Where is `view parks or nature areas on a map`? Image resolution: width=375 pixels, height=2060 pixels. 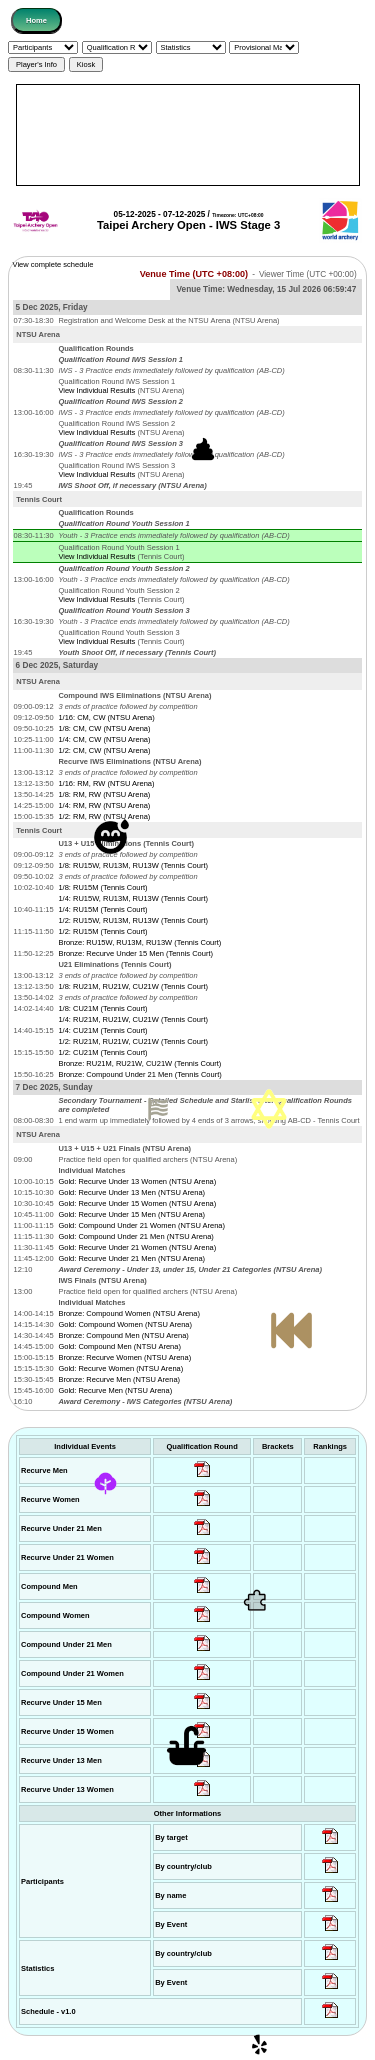
view parks or nature areas on a map is located at coordinates (105, 1483).